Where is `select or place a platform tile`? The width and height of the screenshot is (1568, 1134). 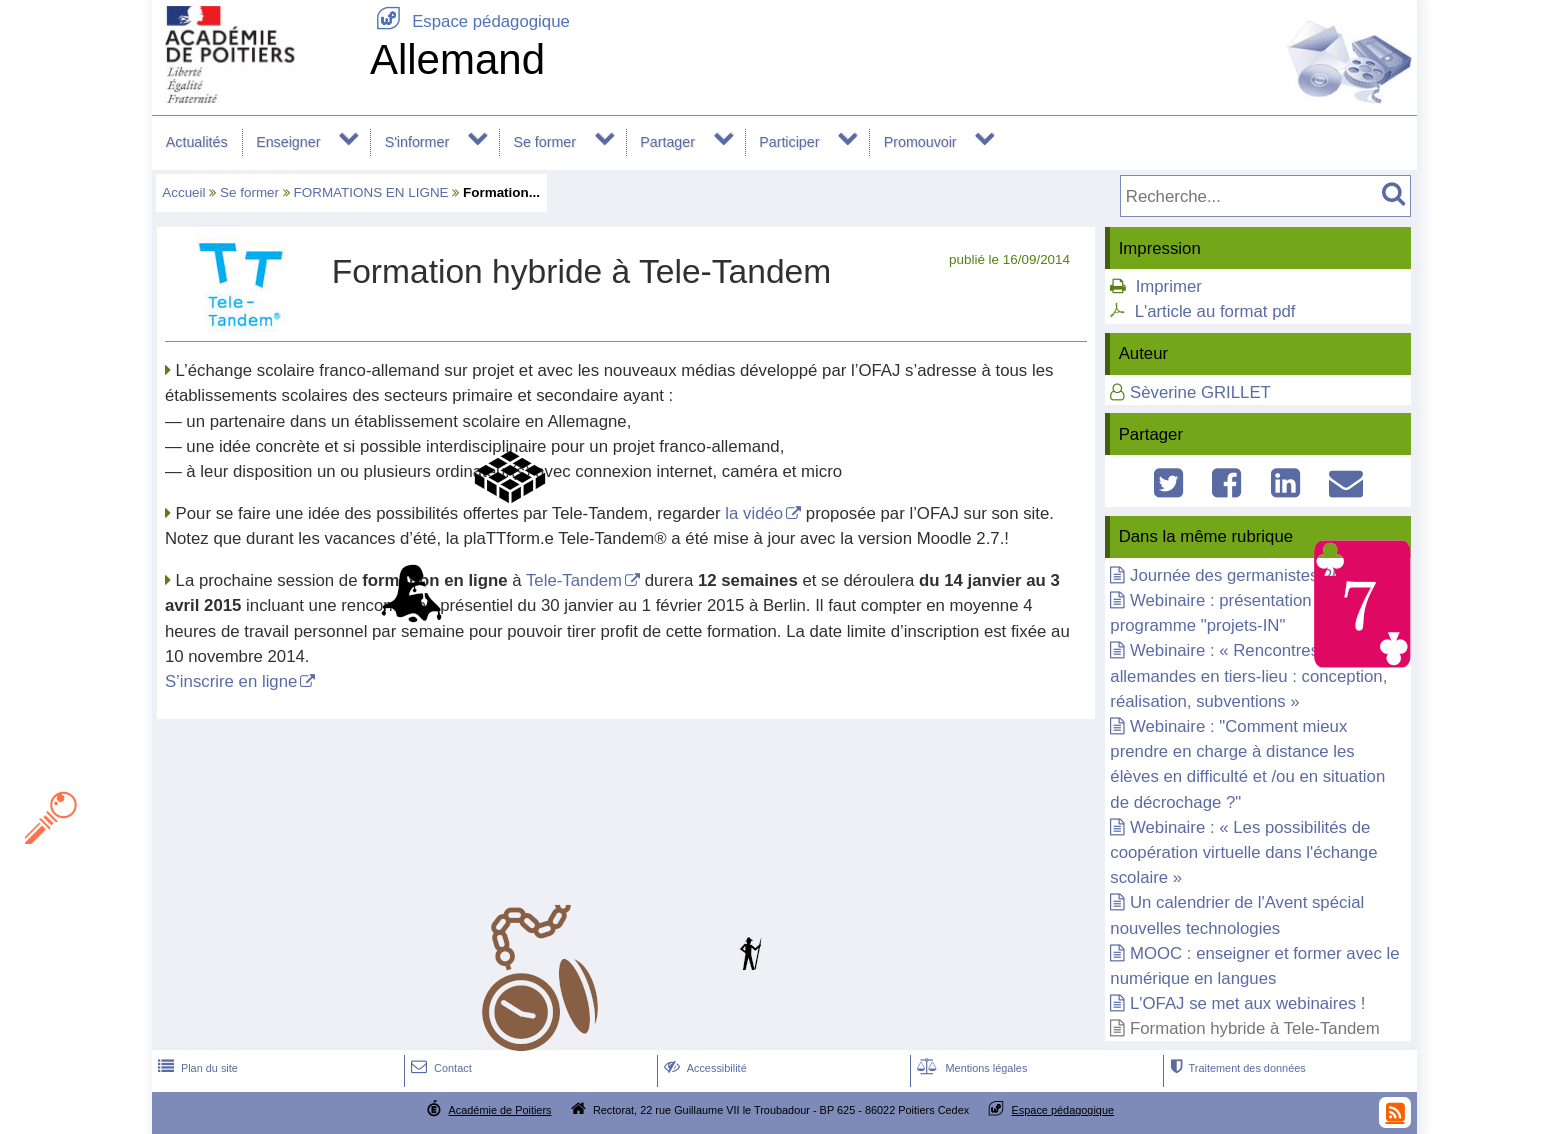 select or place a platform tile is located at coordinates (510, 477).